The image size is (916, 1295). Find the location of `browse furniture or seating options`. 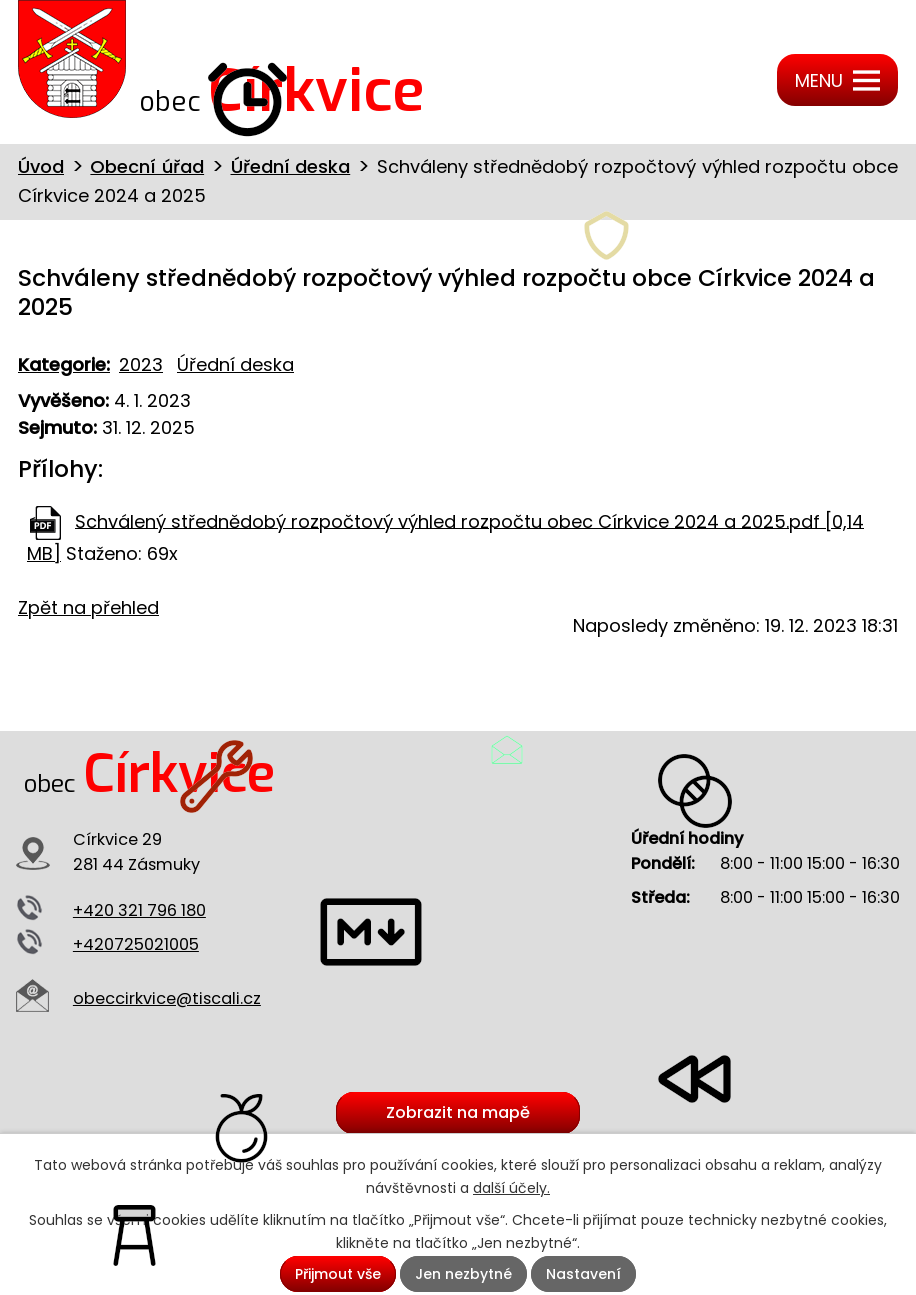

browse furniture or seating options is located at coordinates (134, 1235).